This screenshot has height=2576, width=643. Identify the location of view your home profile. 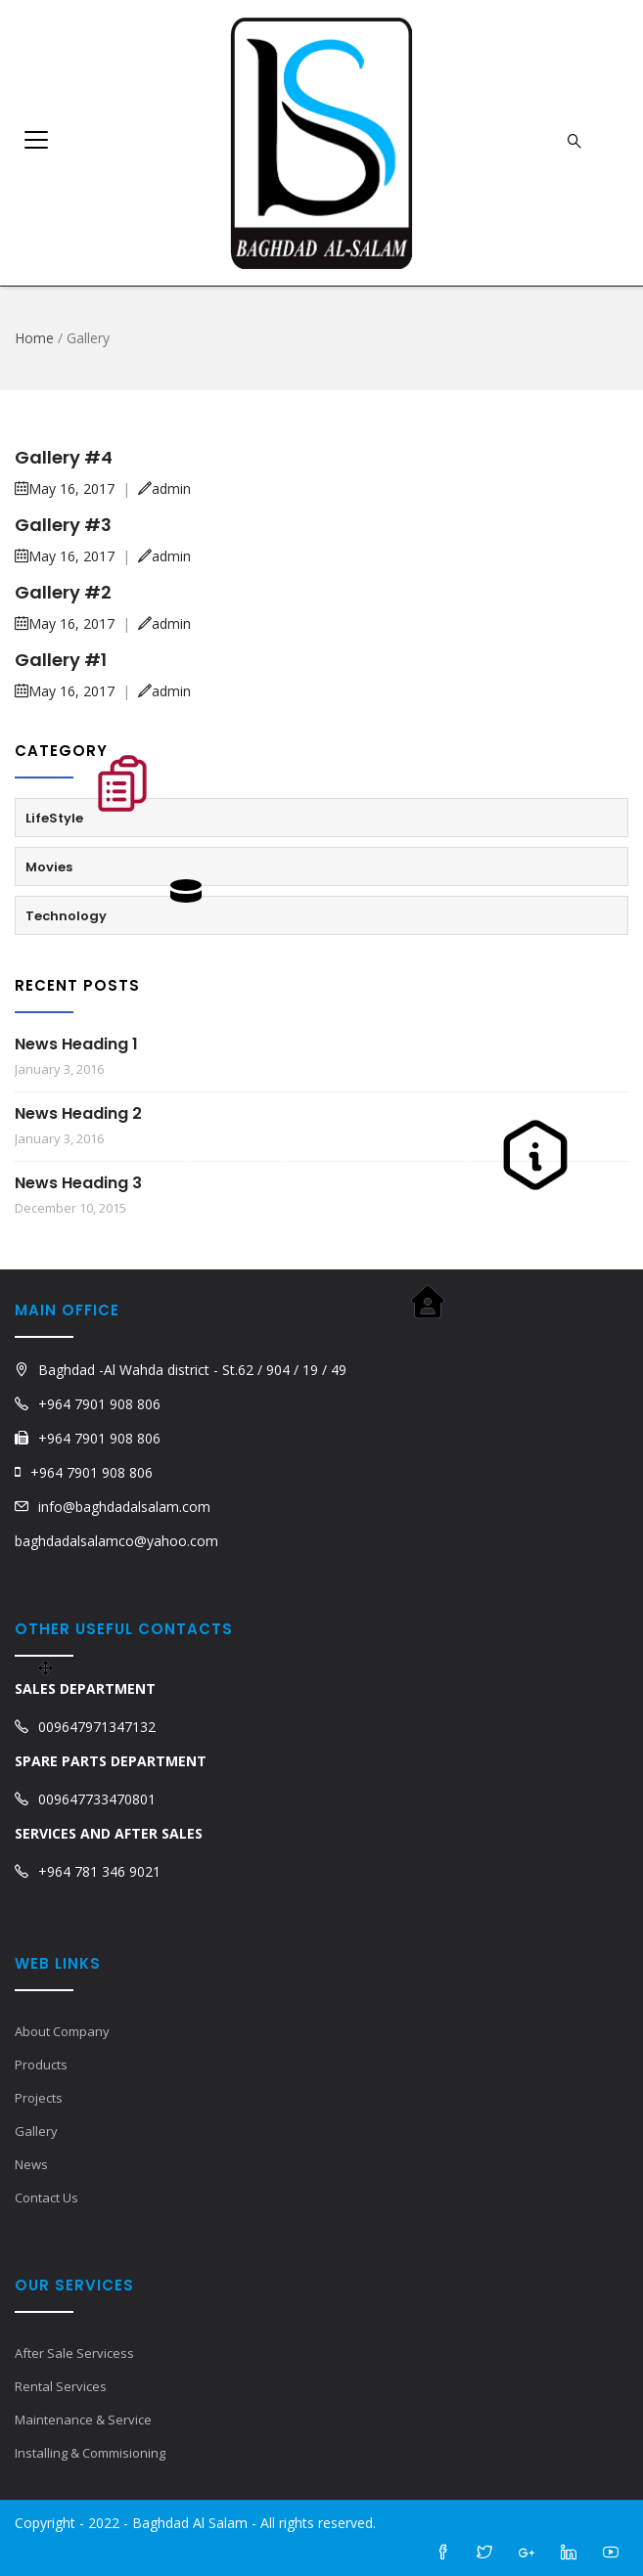
(428, 1302).